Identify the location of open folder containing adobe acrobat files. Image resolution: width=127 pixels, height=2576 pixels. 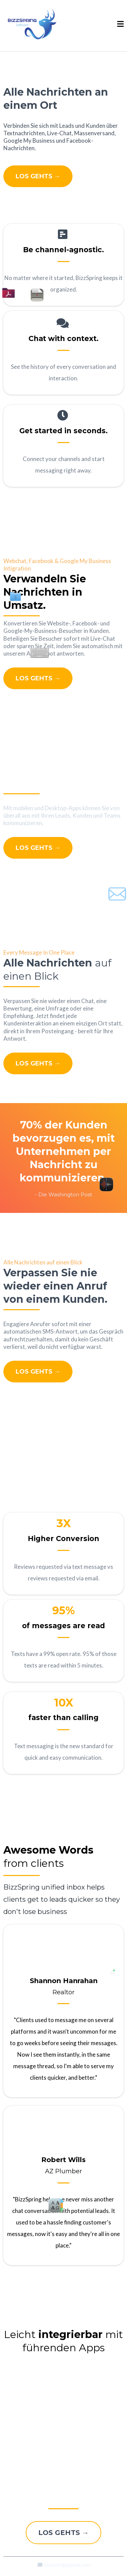
(8, 293).